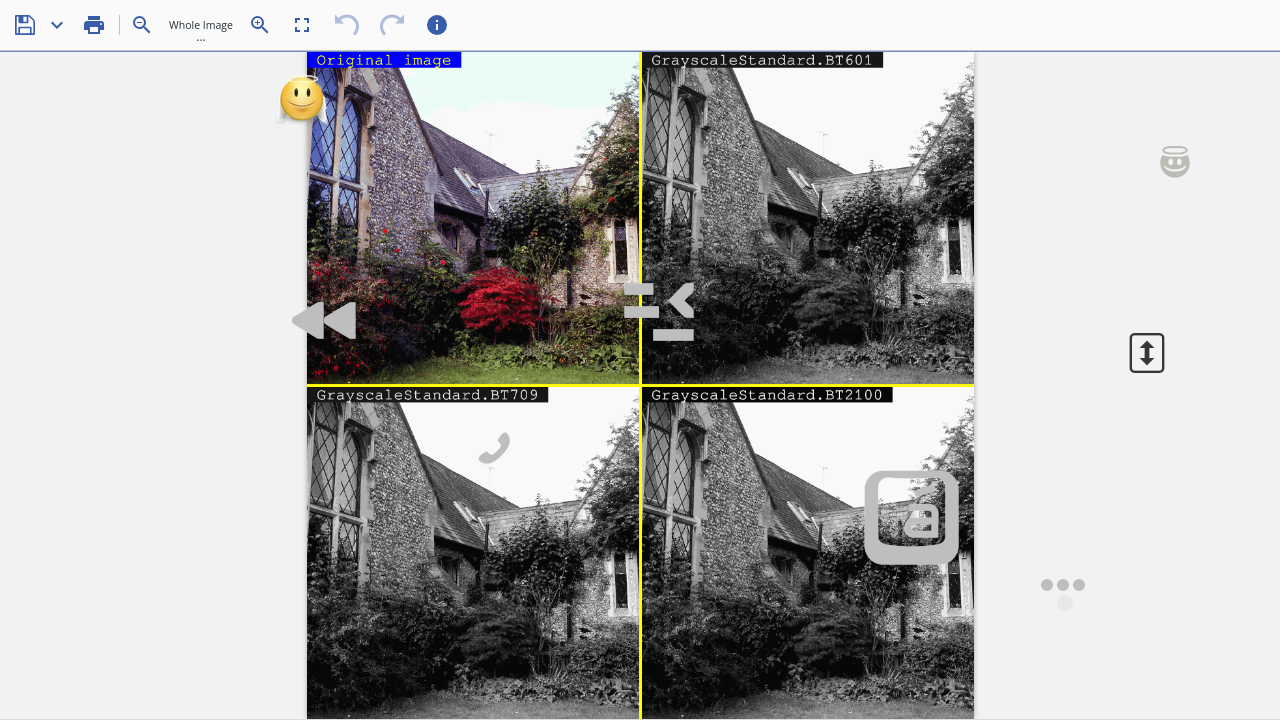 This screenshot has height=720, width=1280. Describe the element at coordinates (1175, 163) in the screenshot. I see `insert angel or innocent emoji in chat` at that location.